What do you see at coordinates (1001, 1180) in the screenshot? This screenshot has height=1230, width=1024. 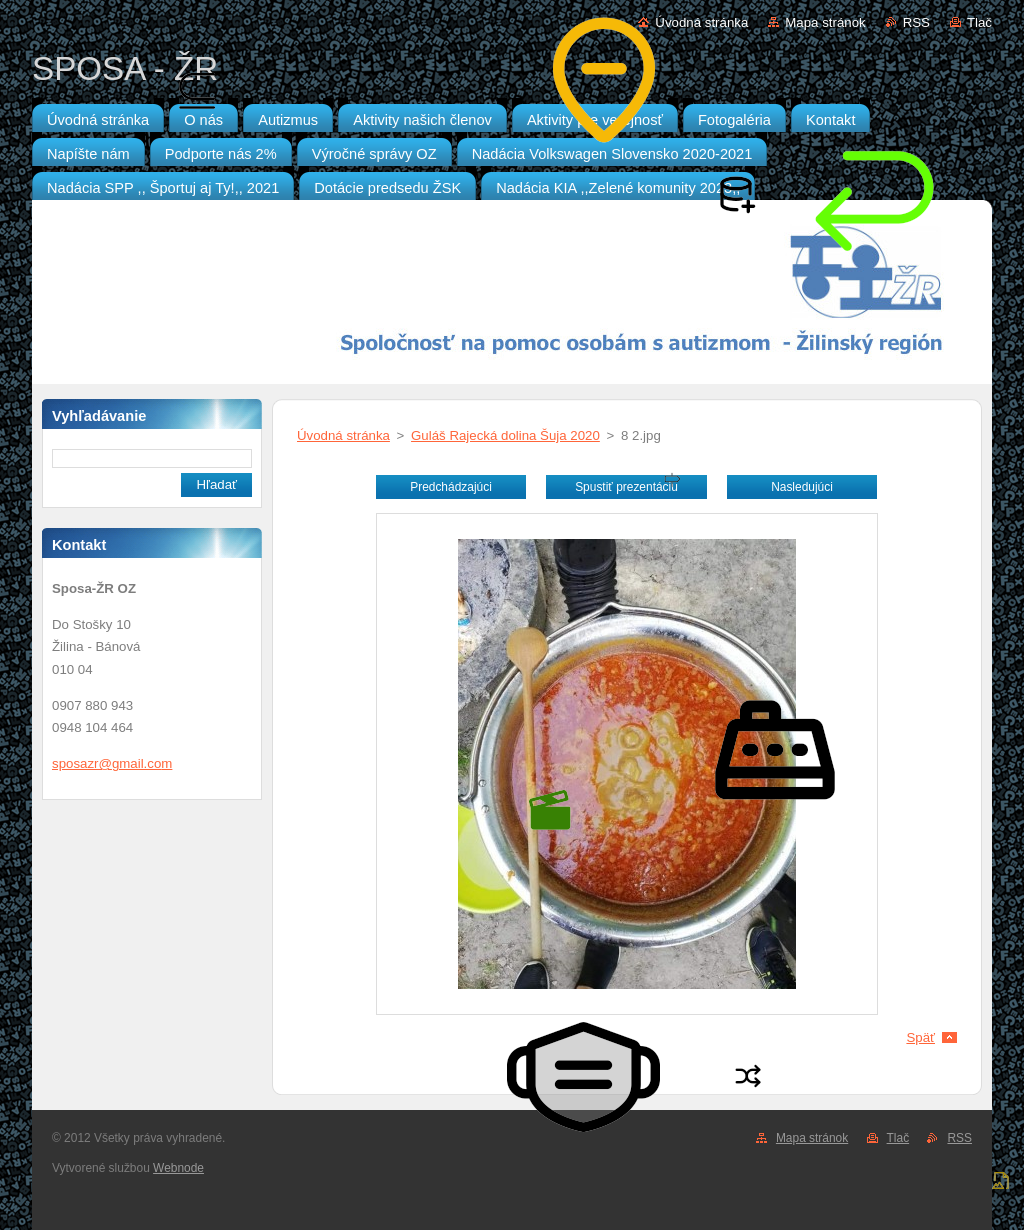 I see `view image file` at bounding box center [1001, 1180].